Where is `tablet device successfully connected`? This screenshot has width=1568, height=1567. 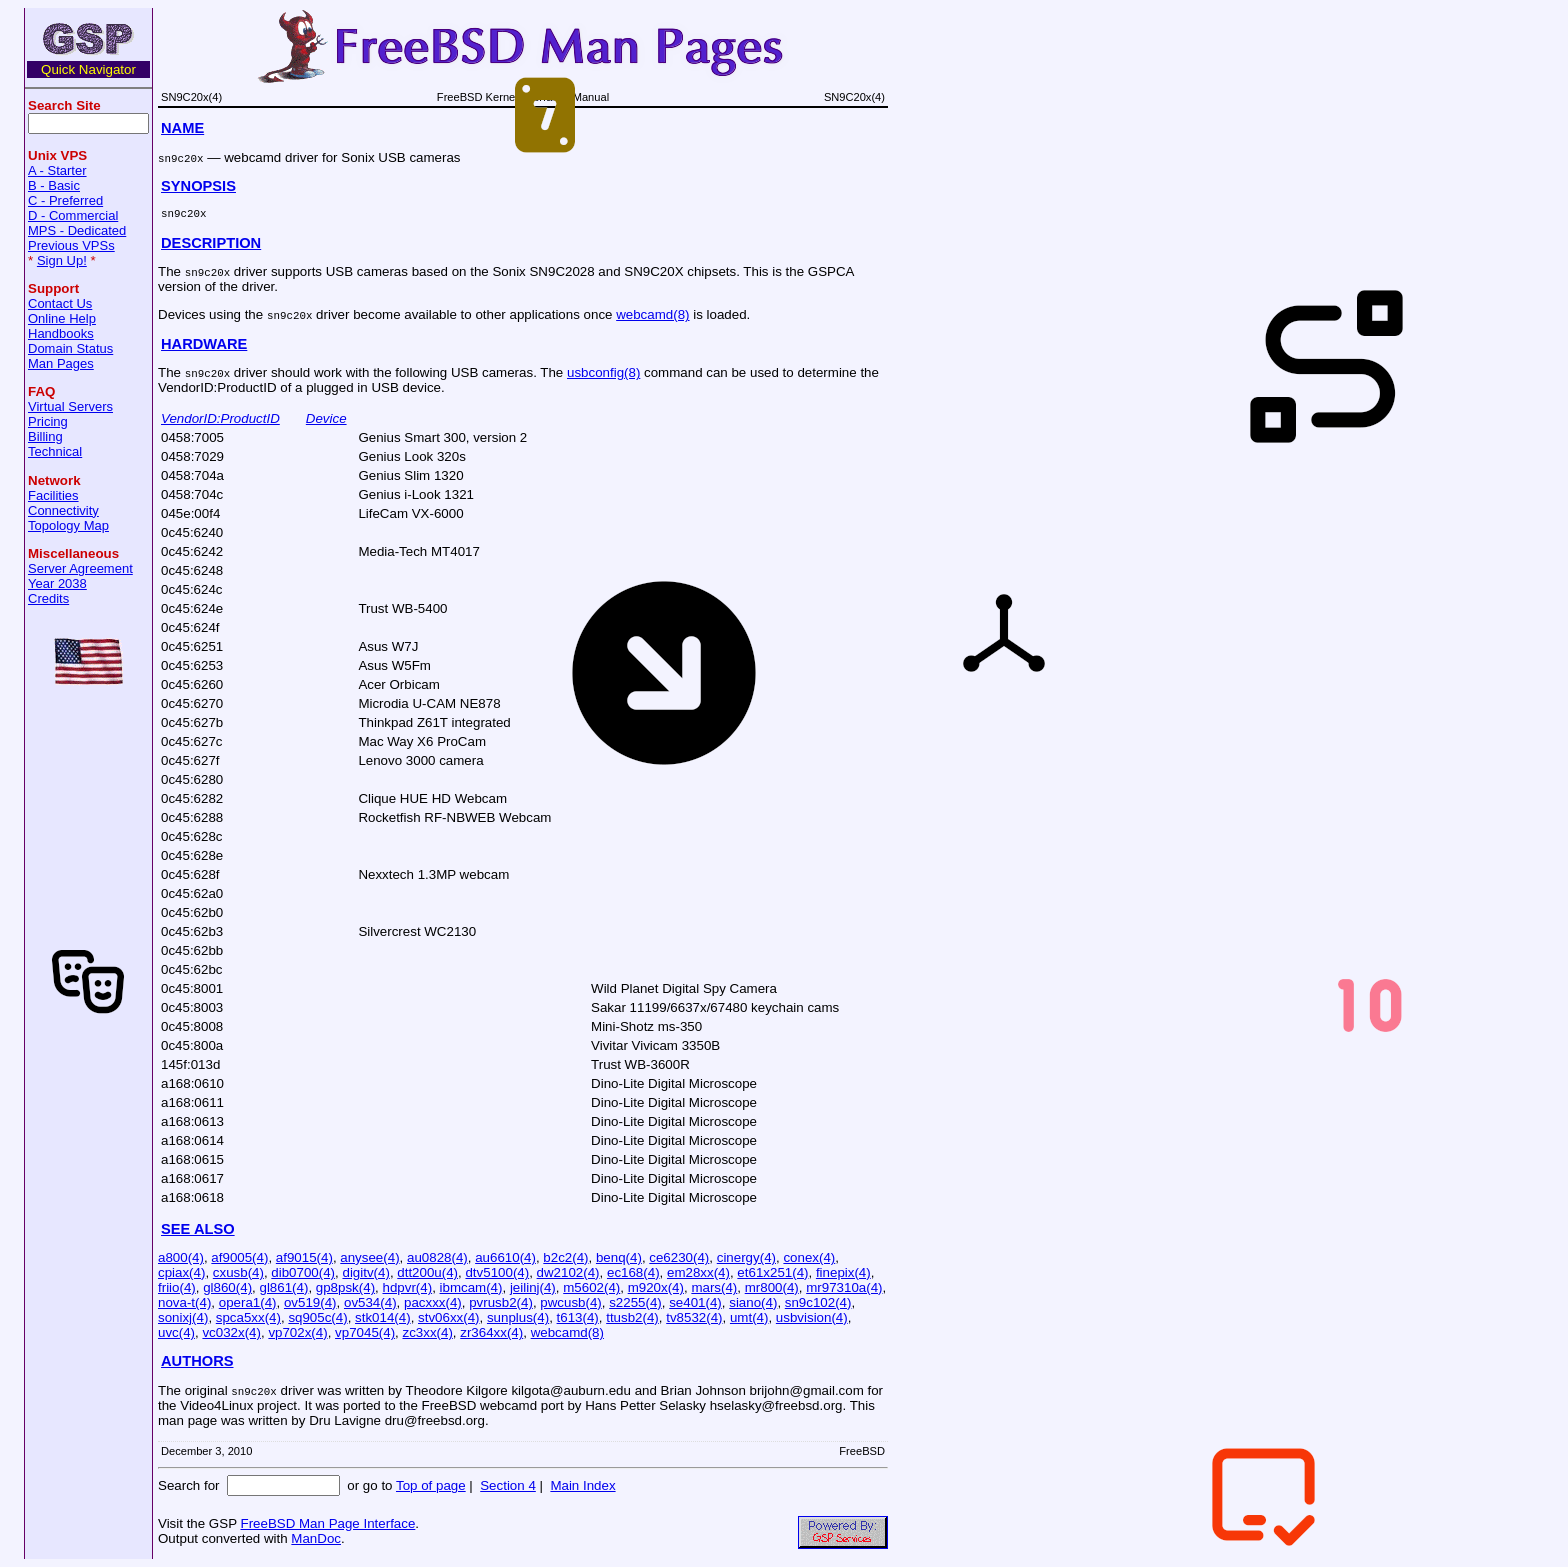 tablet device successfully connected is located at coordinates (1263, 1494).